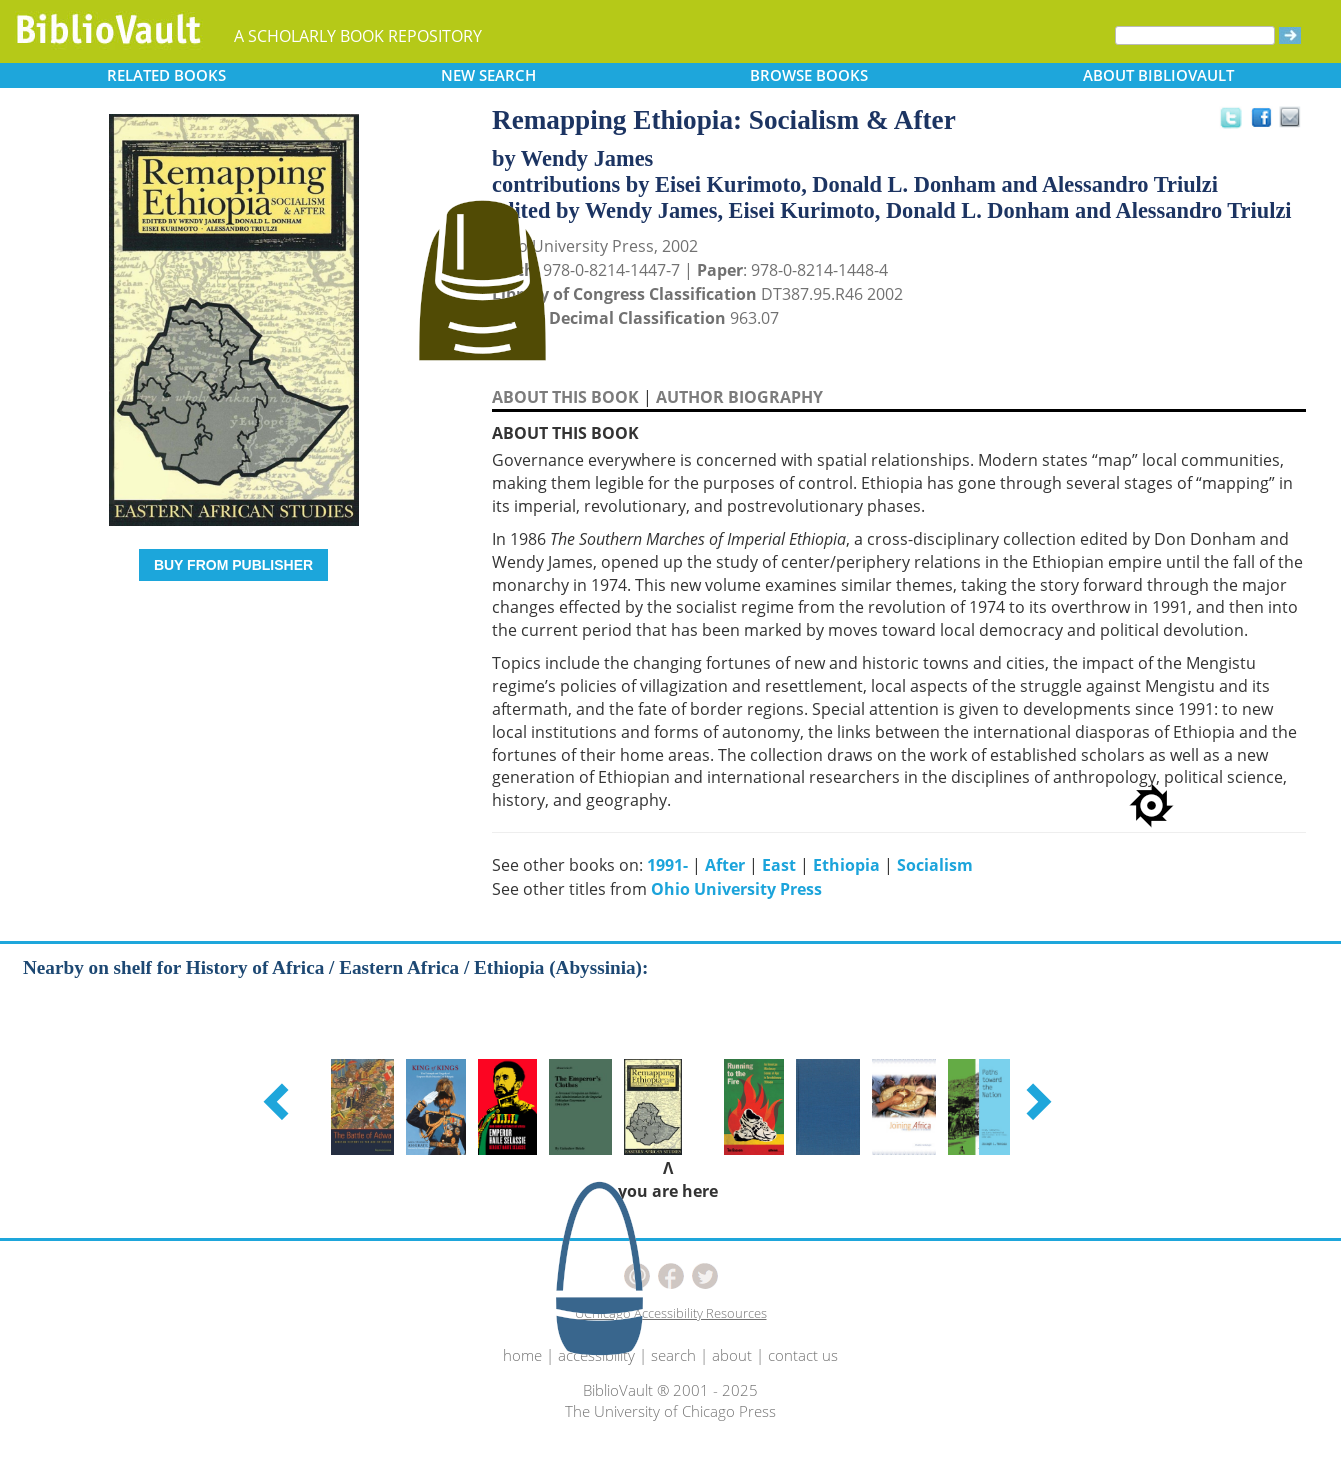 The image size is (1341, 1475). I want to click on access your shopping bag or cart, so click(599, 1268).